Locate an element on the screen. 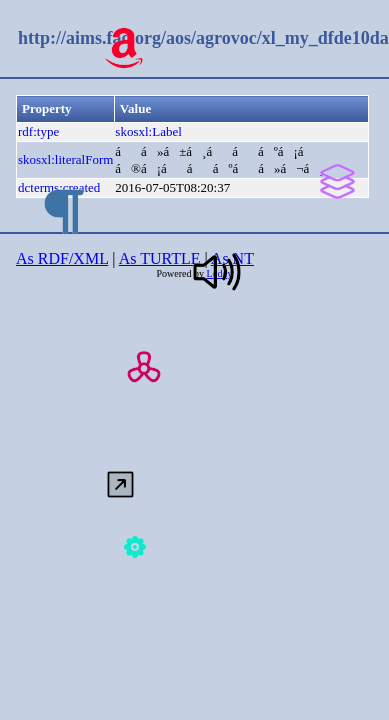  adjust or increase audio volume is located at coordinates (217, 272).